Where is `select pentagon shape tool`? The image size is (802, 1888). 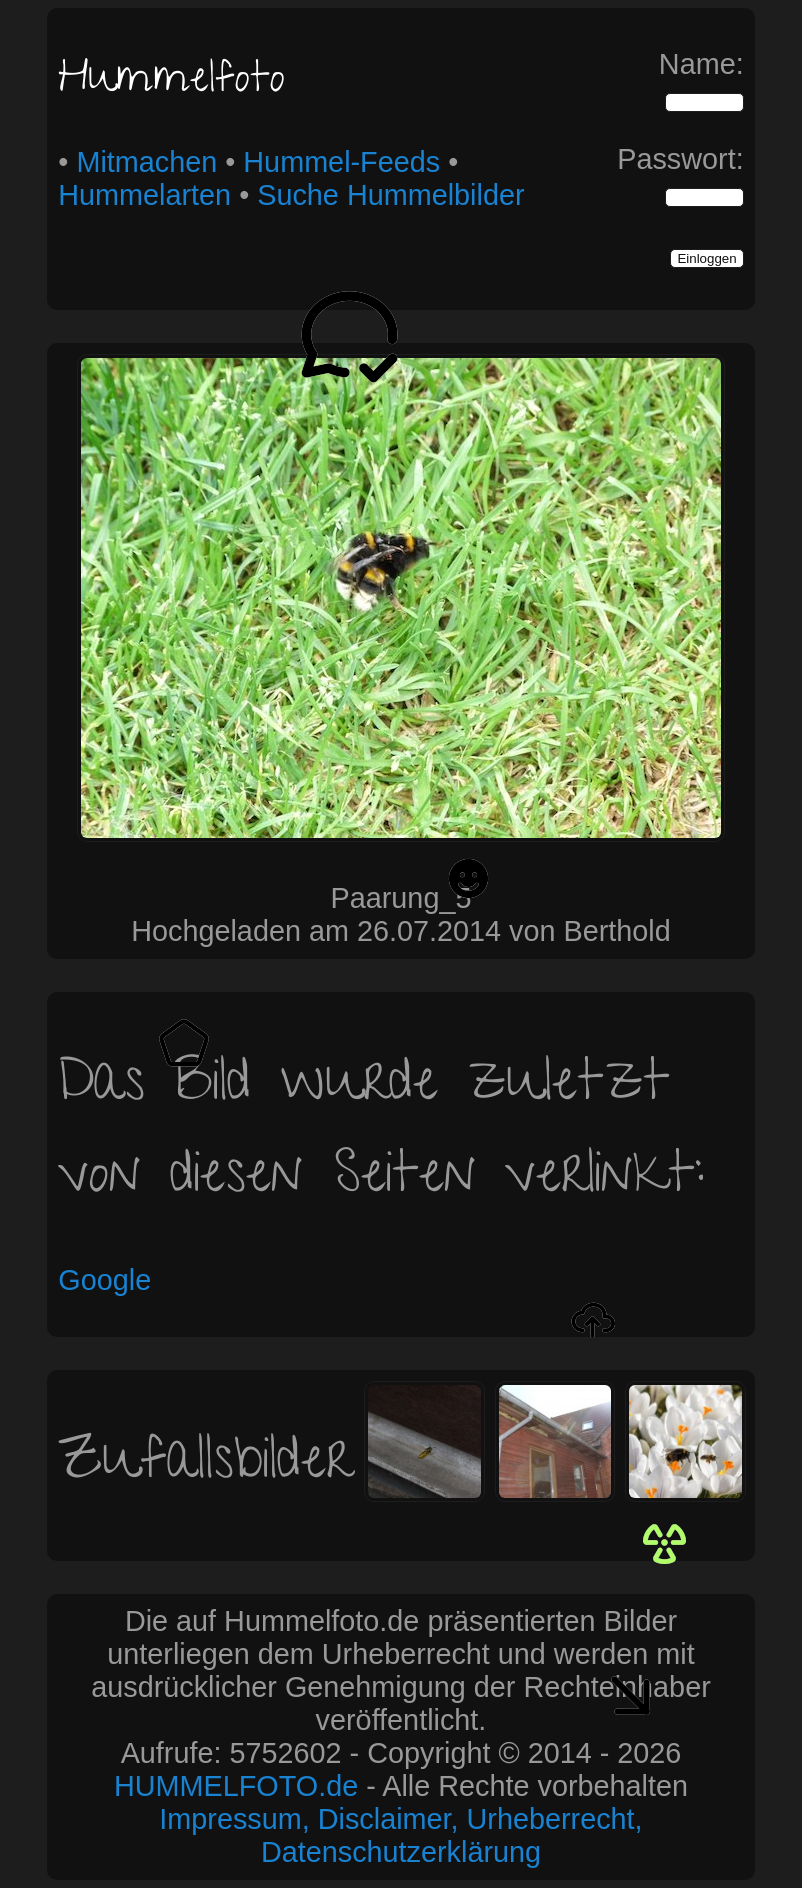
select pentagon shape tool is located at coordinates (184, 1044).